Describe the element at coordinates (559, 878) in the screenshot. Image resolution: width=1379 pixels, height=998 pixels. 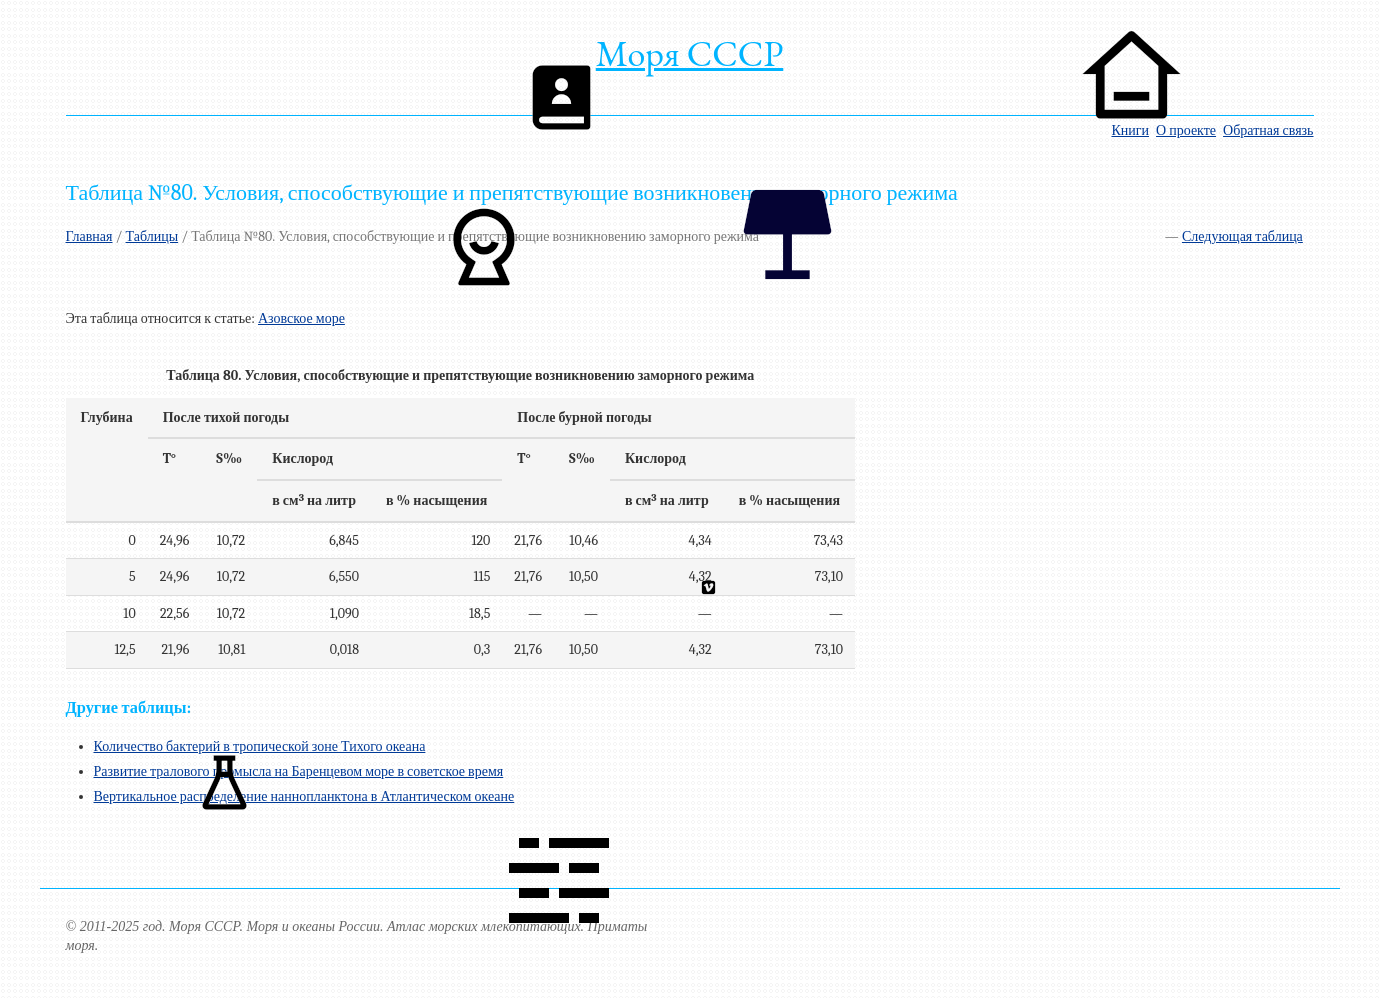
I see `indicates misty or foggy weather conditions` at that location.